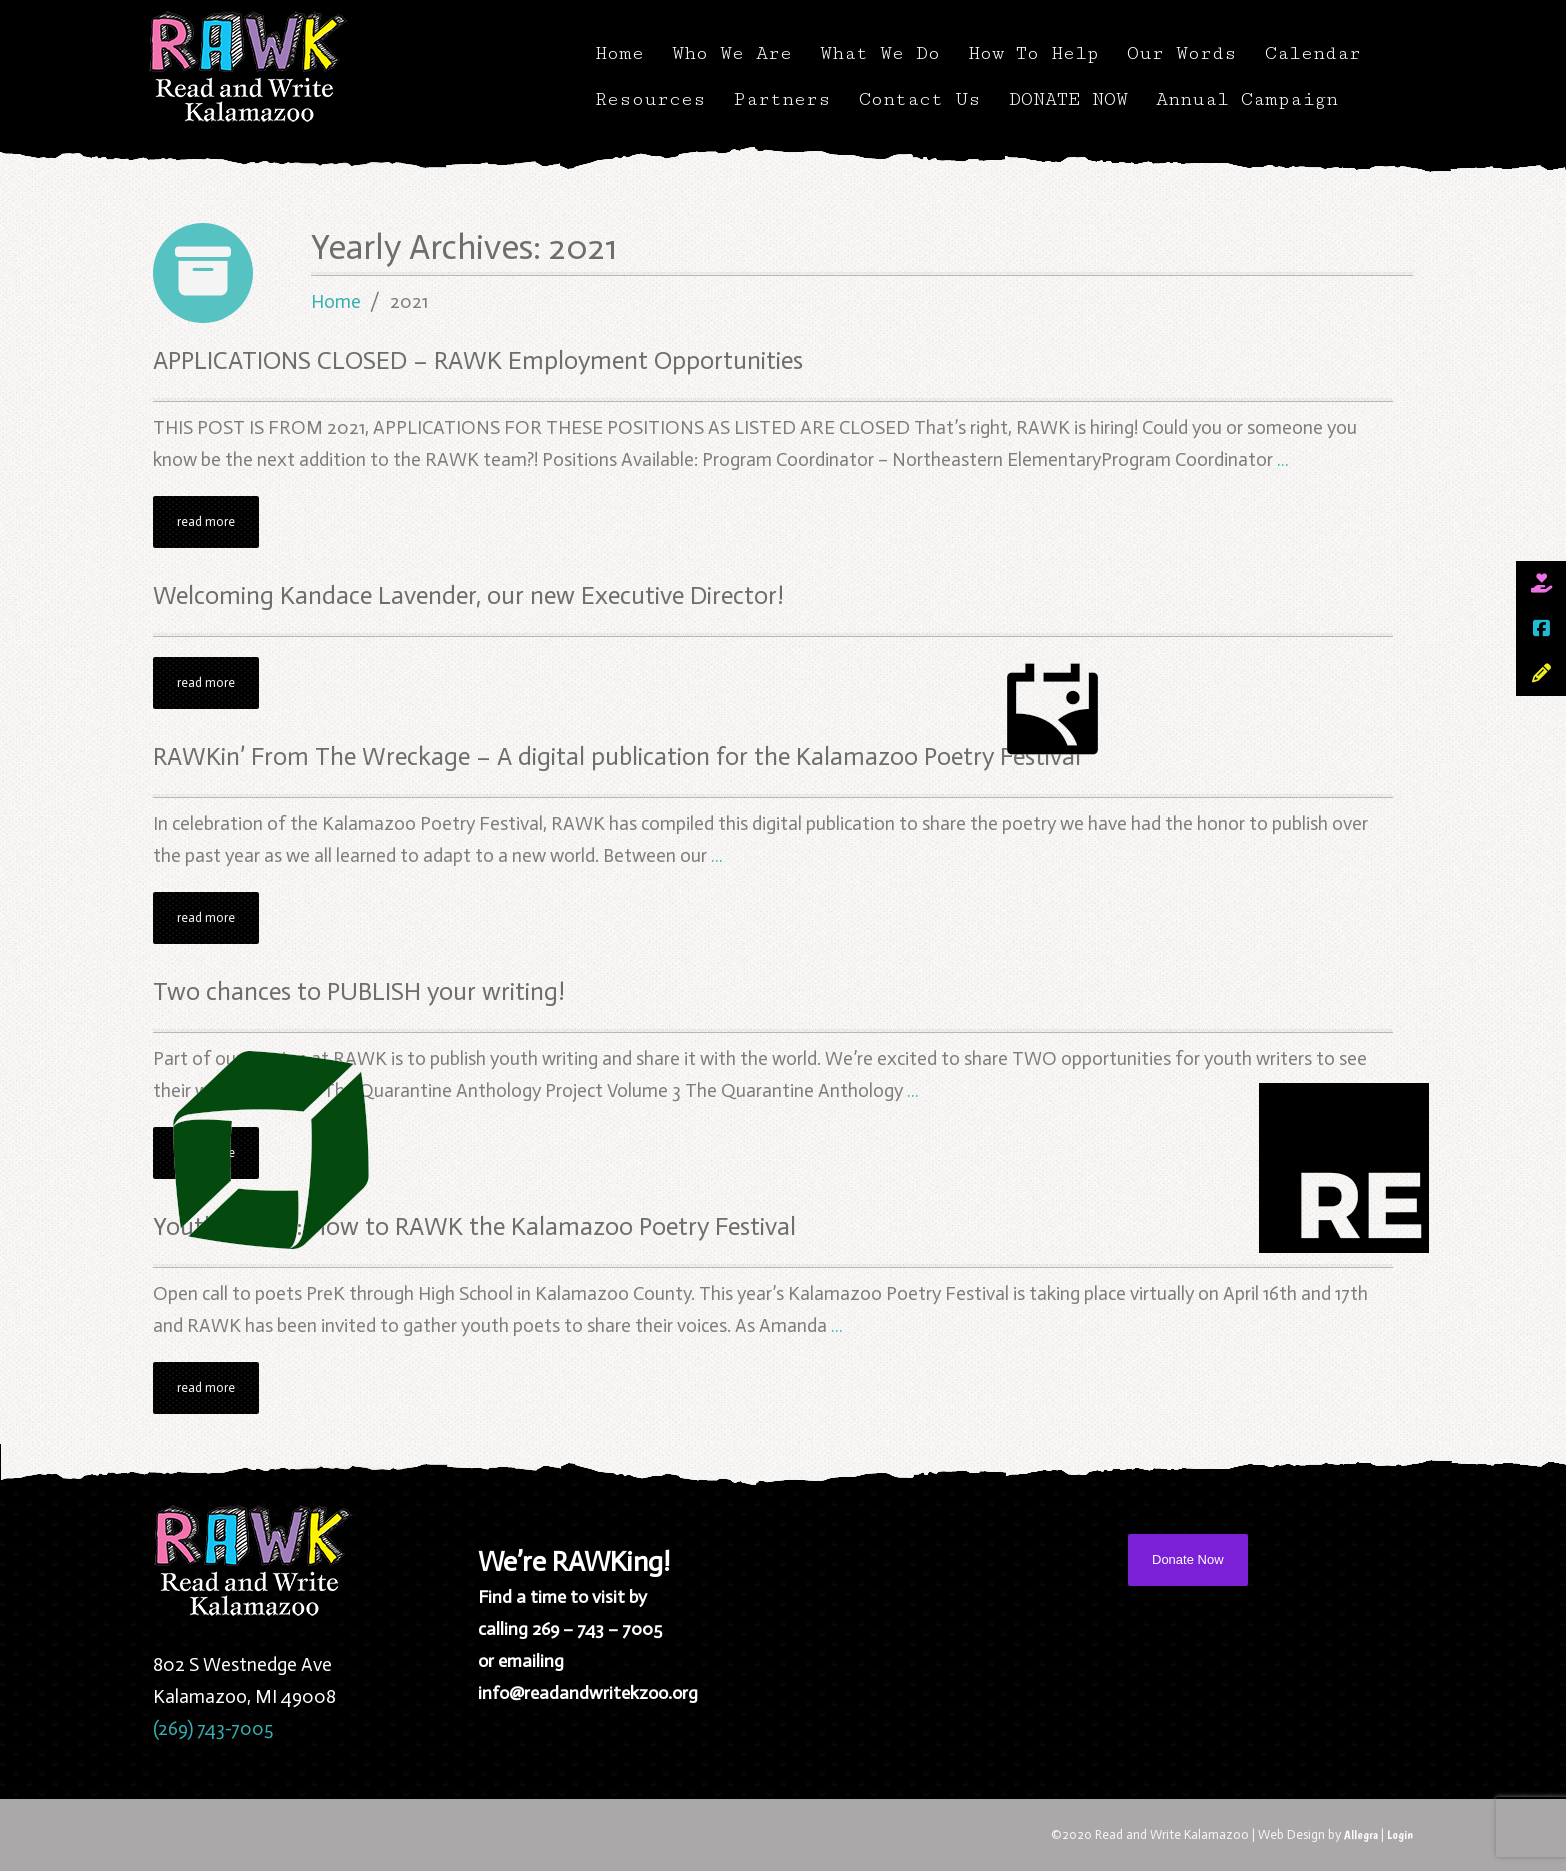 This screenshot has width=1566, height=1871. Describe the element at coordinates (1344, 1168) in the screenshot. I see `reason programming language logo` at that location.